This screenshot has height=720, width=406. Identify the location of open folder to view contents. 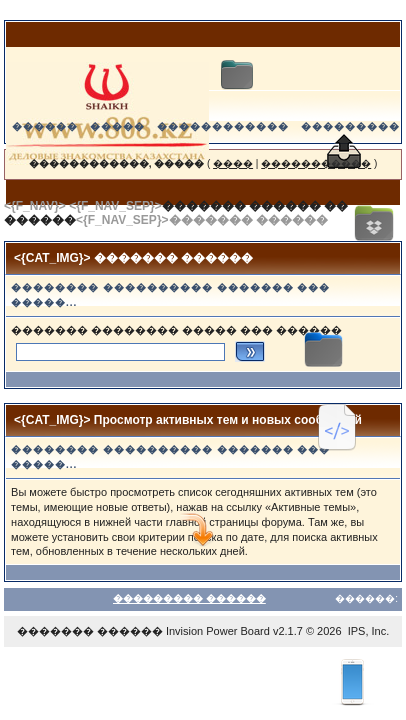
(237, 74).